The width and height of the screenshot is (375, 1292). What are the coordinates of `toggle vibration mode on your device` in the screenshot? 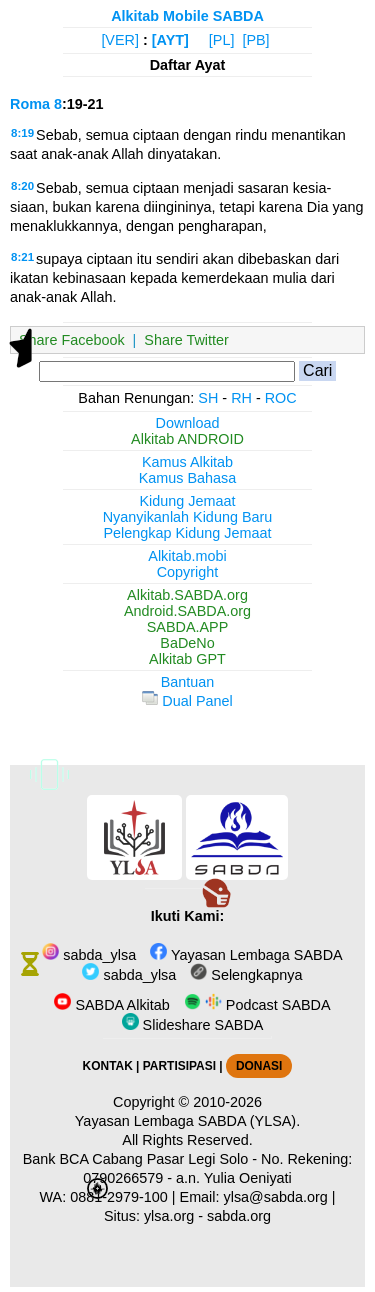 It's located at (49, 774).